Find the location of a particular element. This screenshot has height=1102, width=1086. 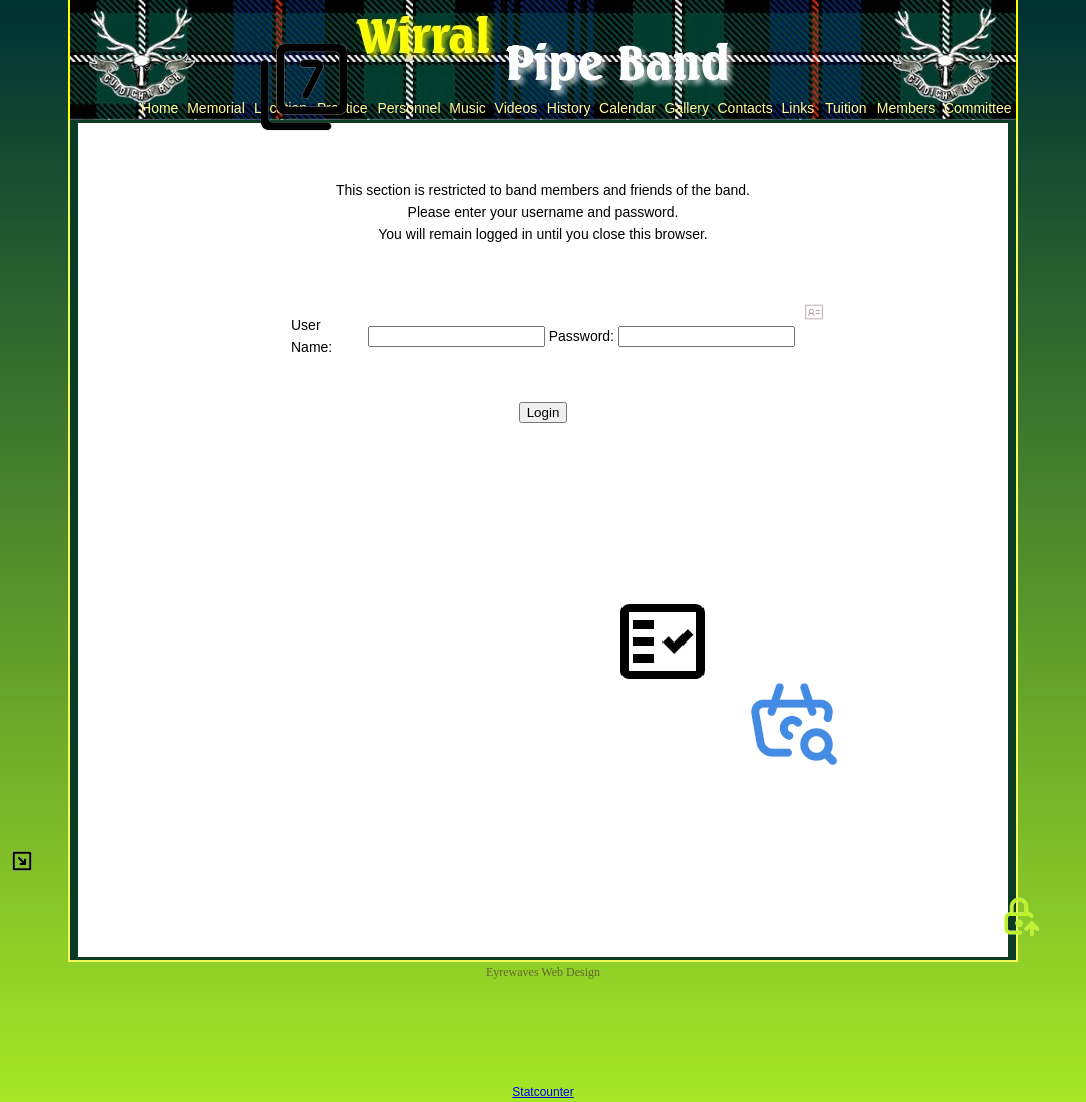

view checklist or task verification status is located at coordinates (662, 641).